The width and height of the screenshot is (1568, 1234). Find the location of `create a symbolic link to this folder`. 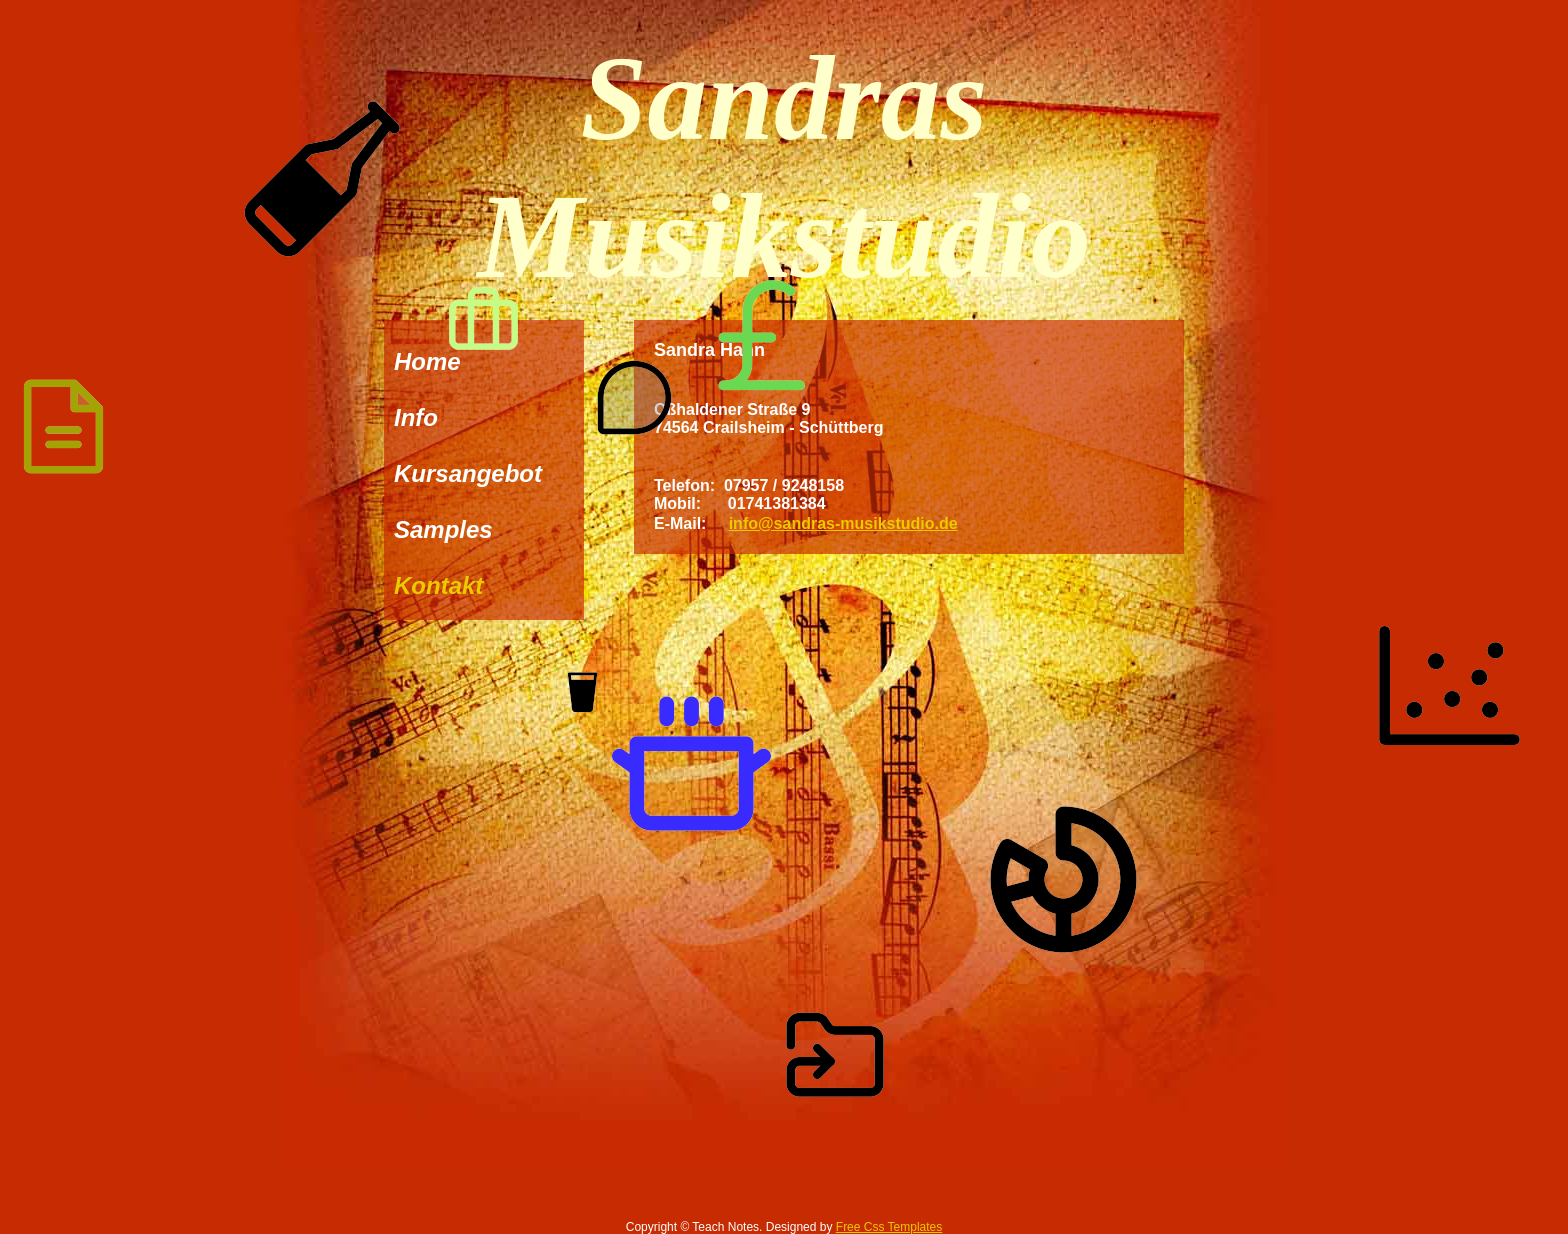

create a symbolic link to this folder is located at coordinates (835, 1057).